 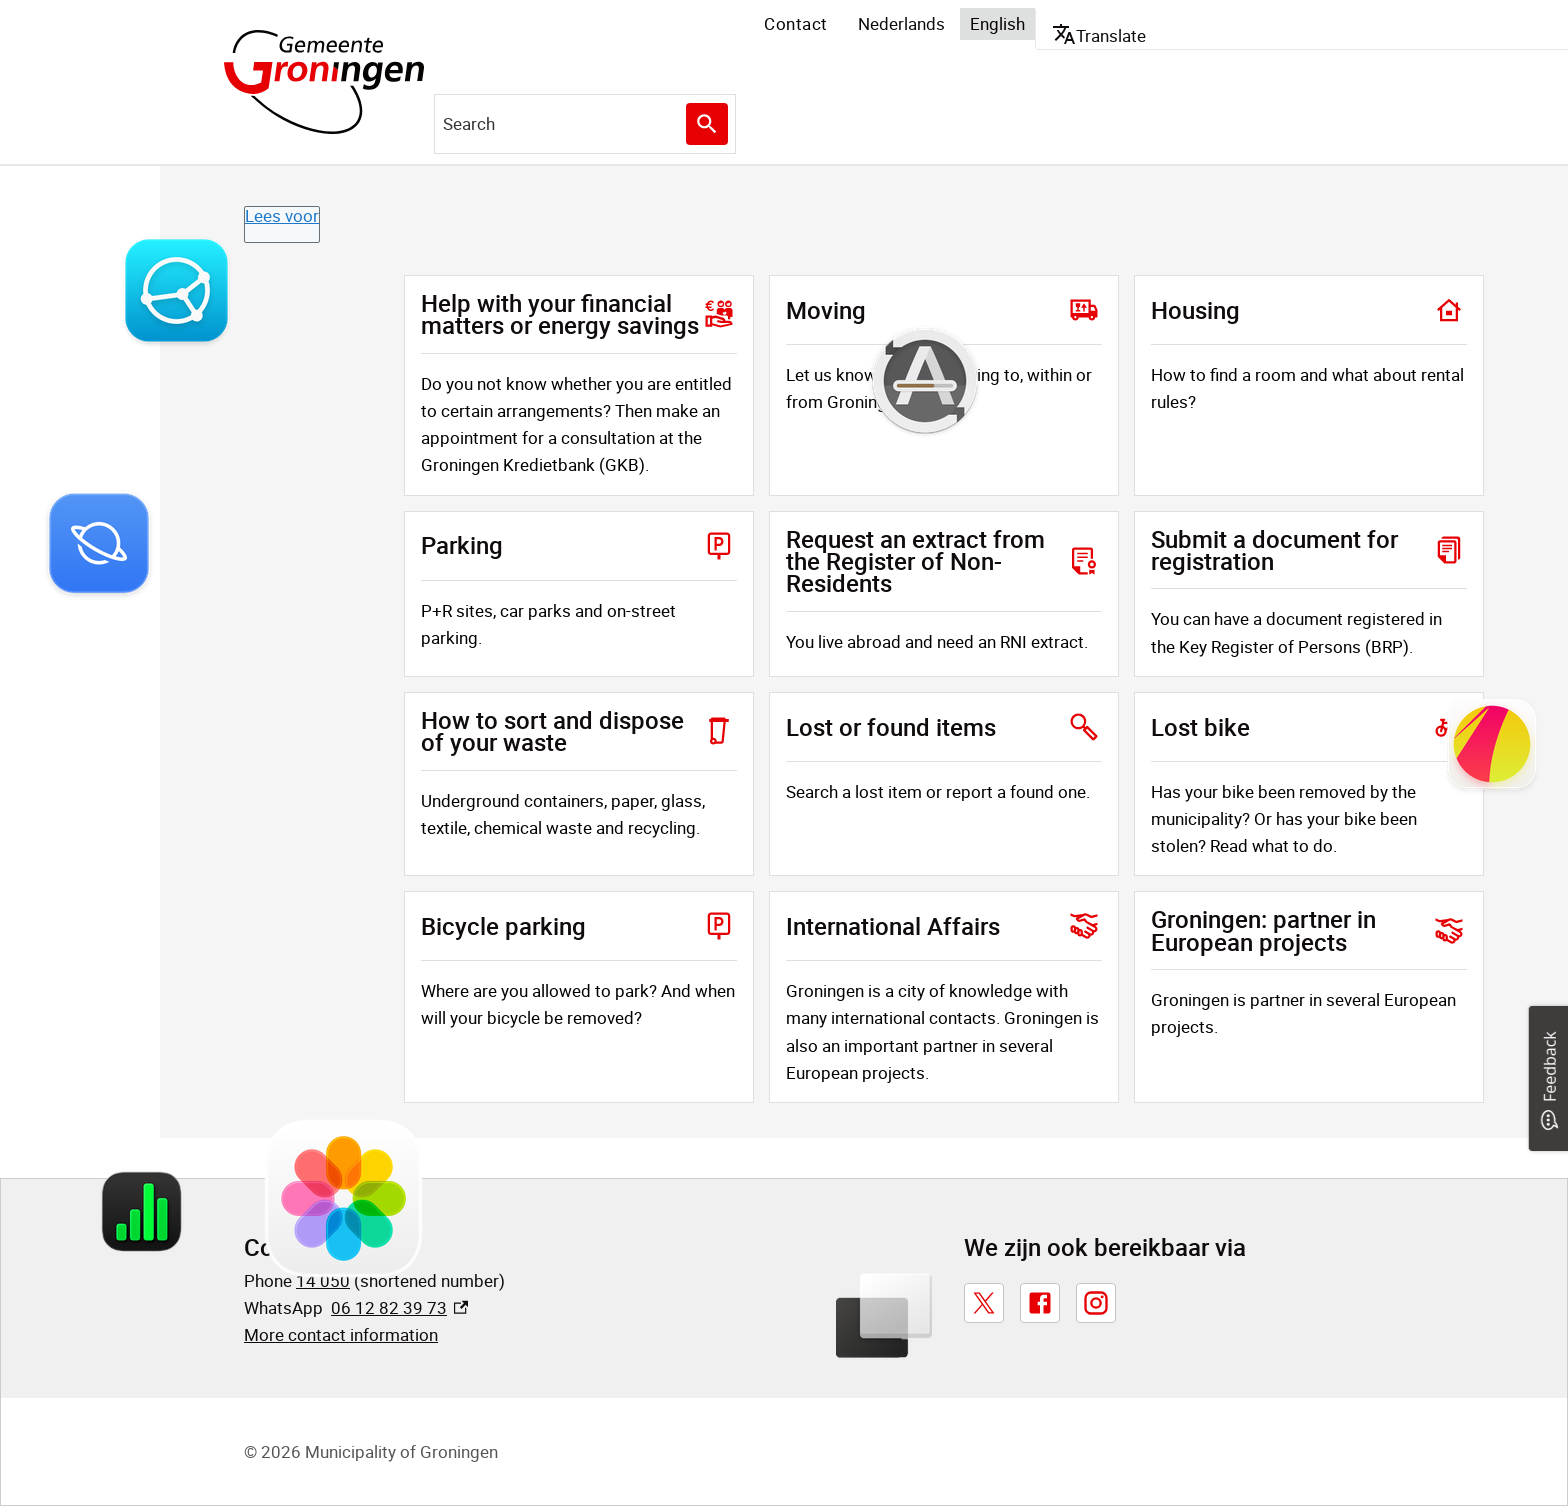 I want to click on open the software updater application, so click(x=925, y=381).